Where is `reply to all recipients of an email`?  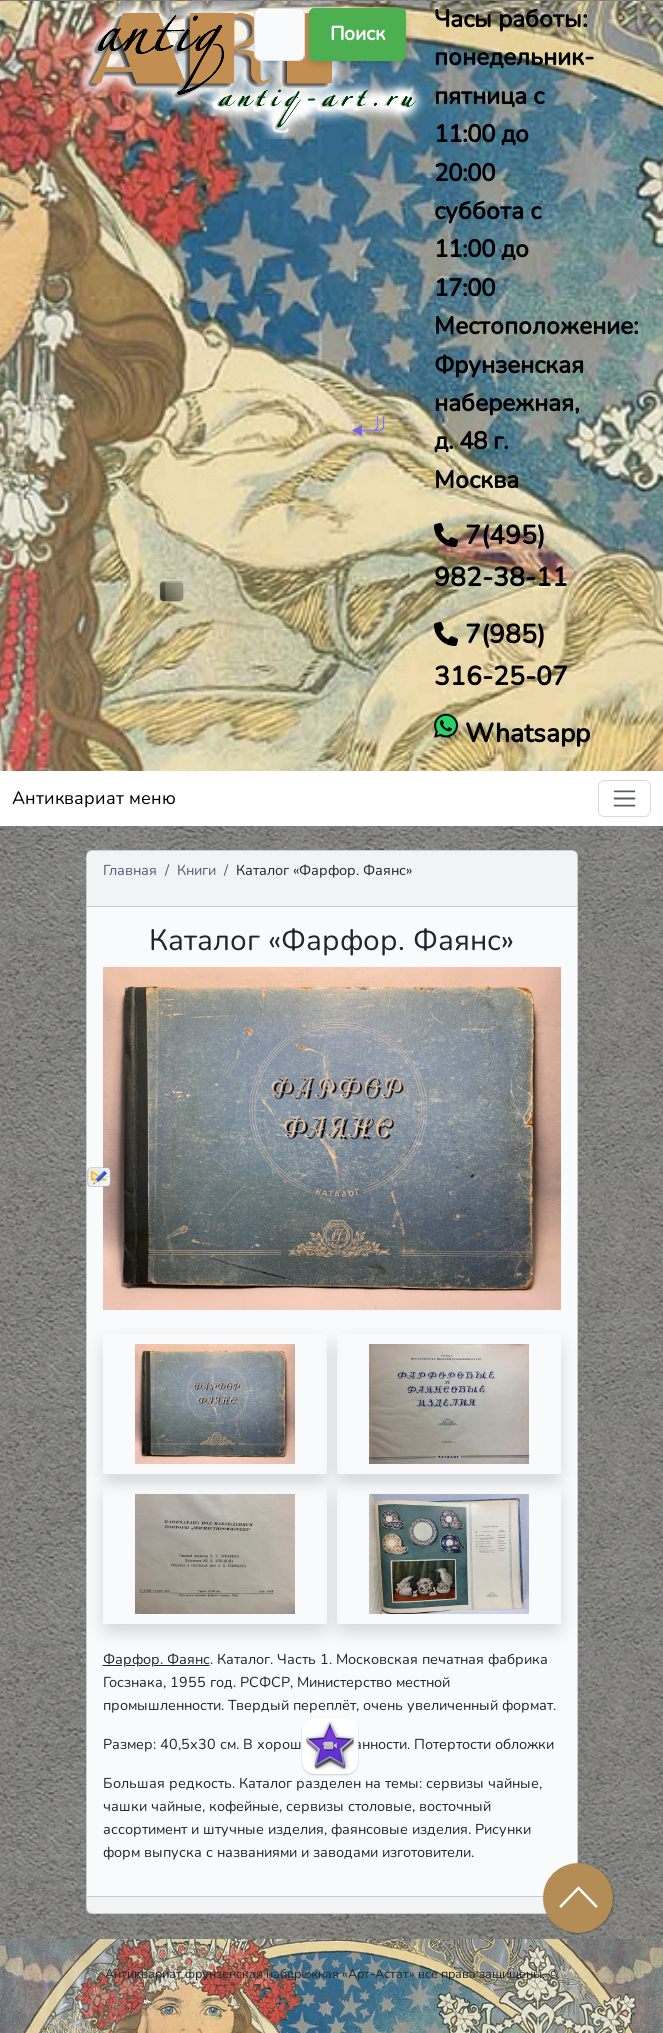
reply to all recipients of an email is located at coordinates (367, 423).